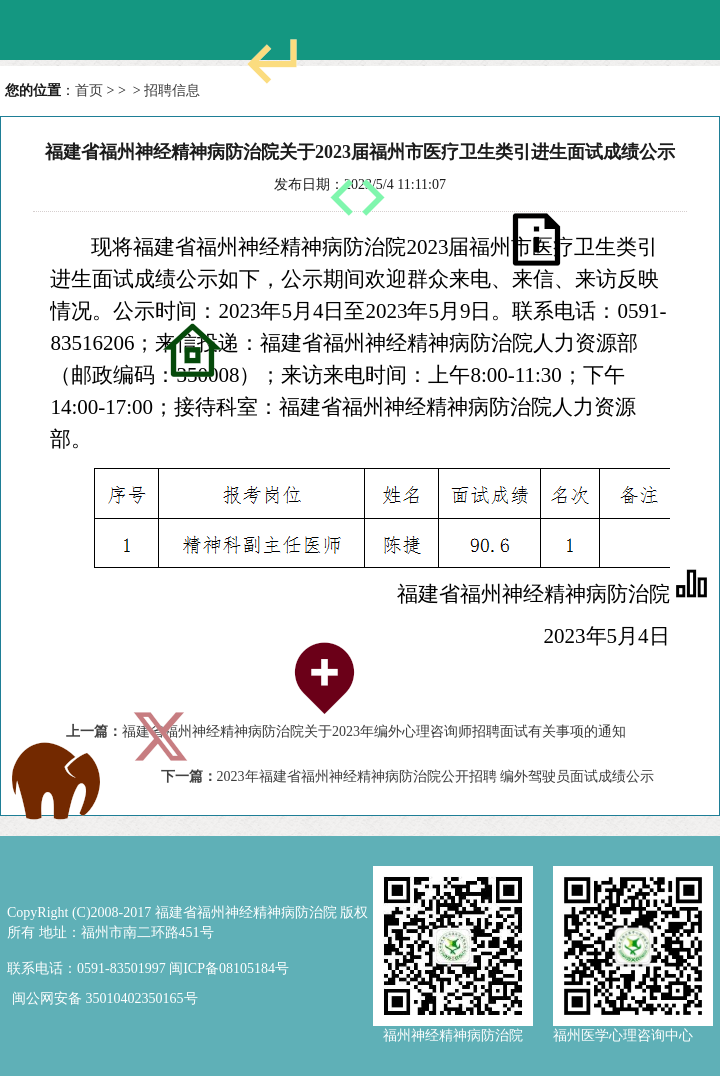  Describe the element at coordinates (357, 197) in the screenshot. I see `expand content horizontally` at that location.